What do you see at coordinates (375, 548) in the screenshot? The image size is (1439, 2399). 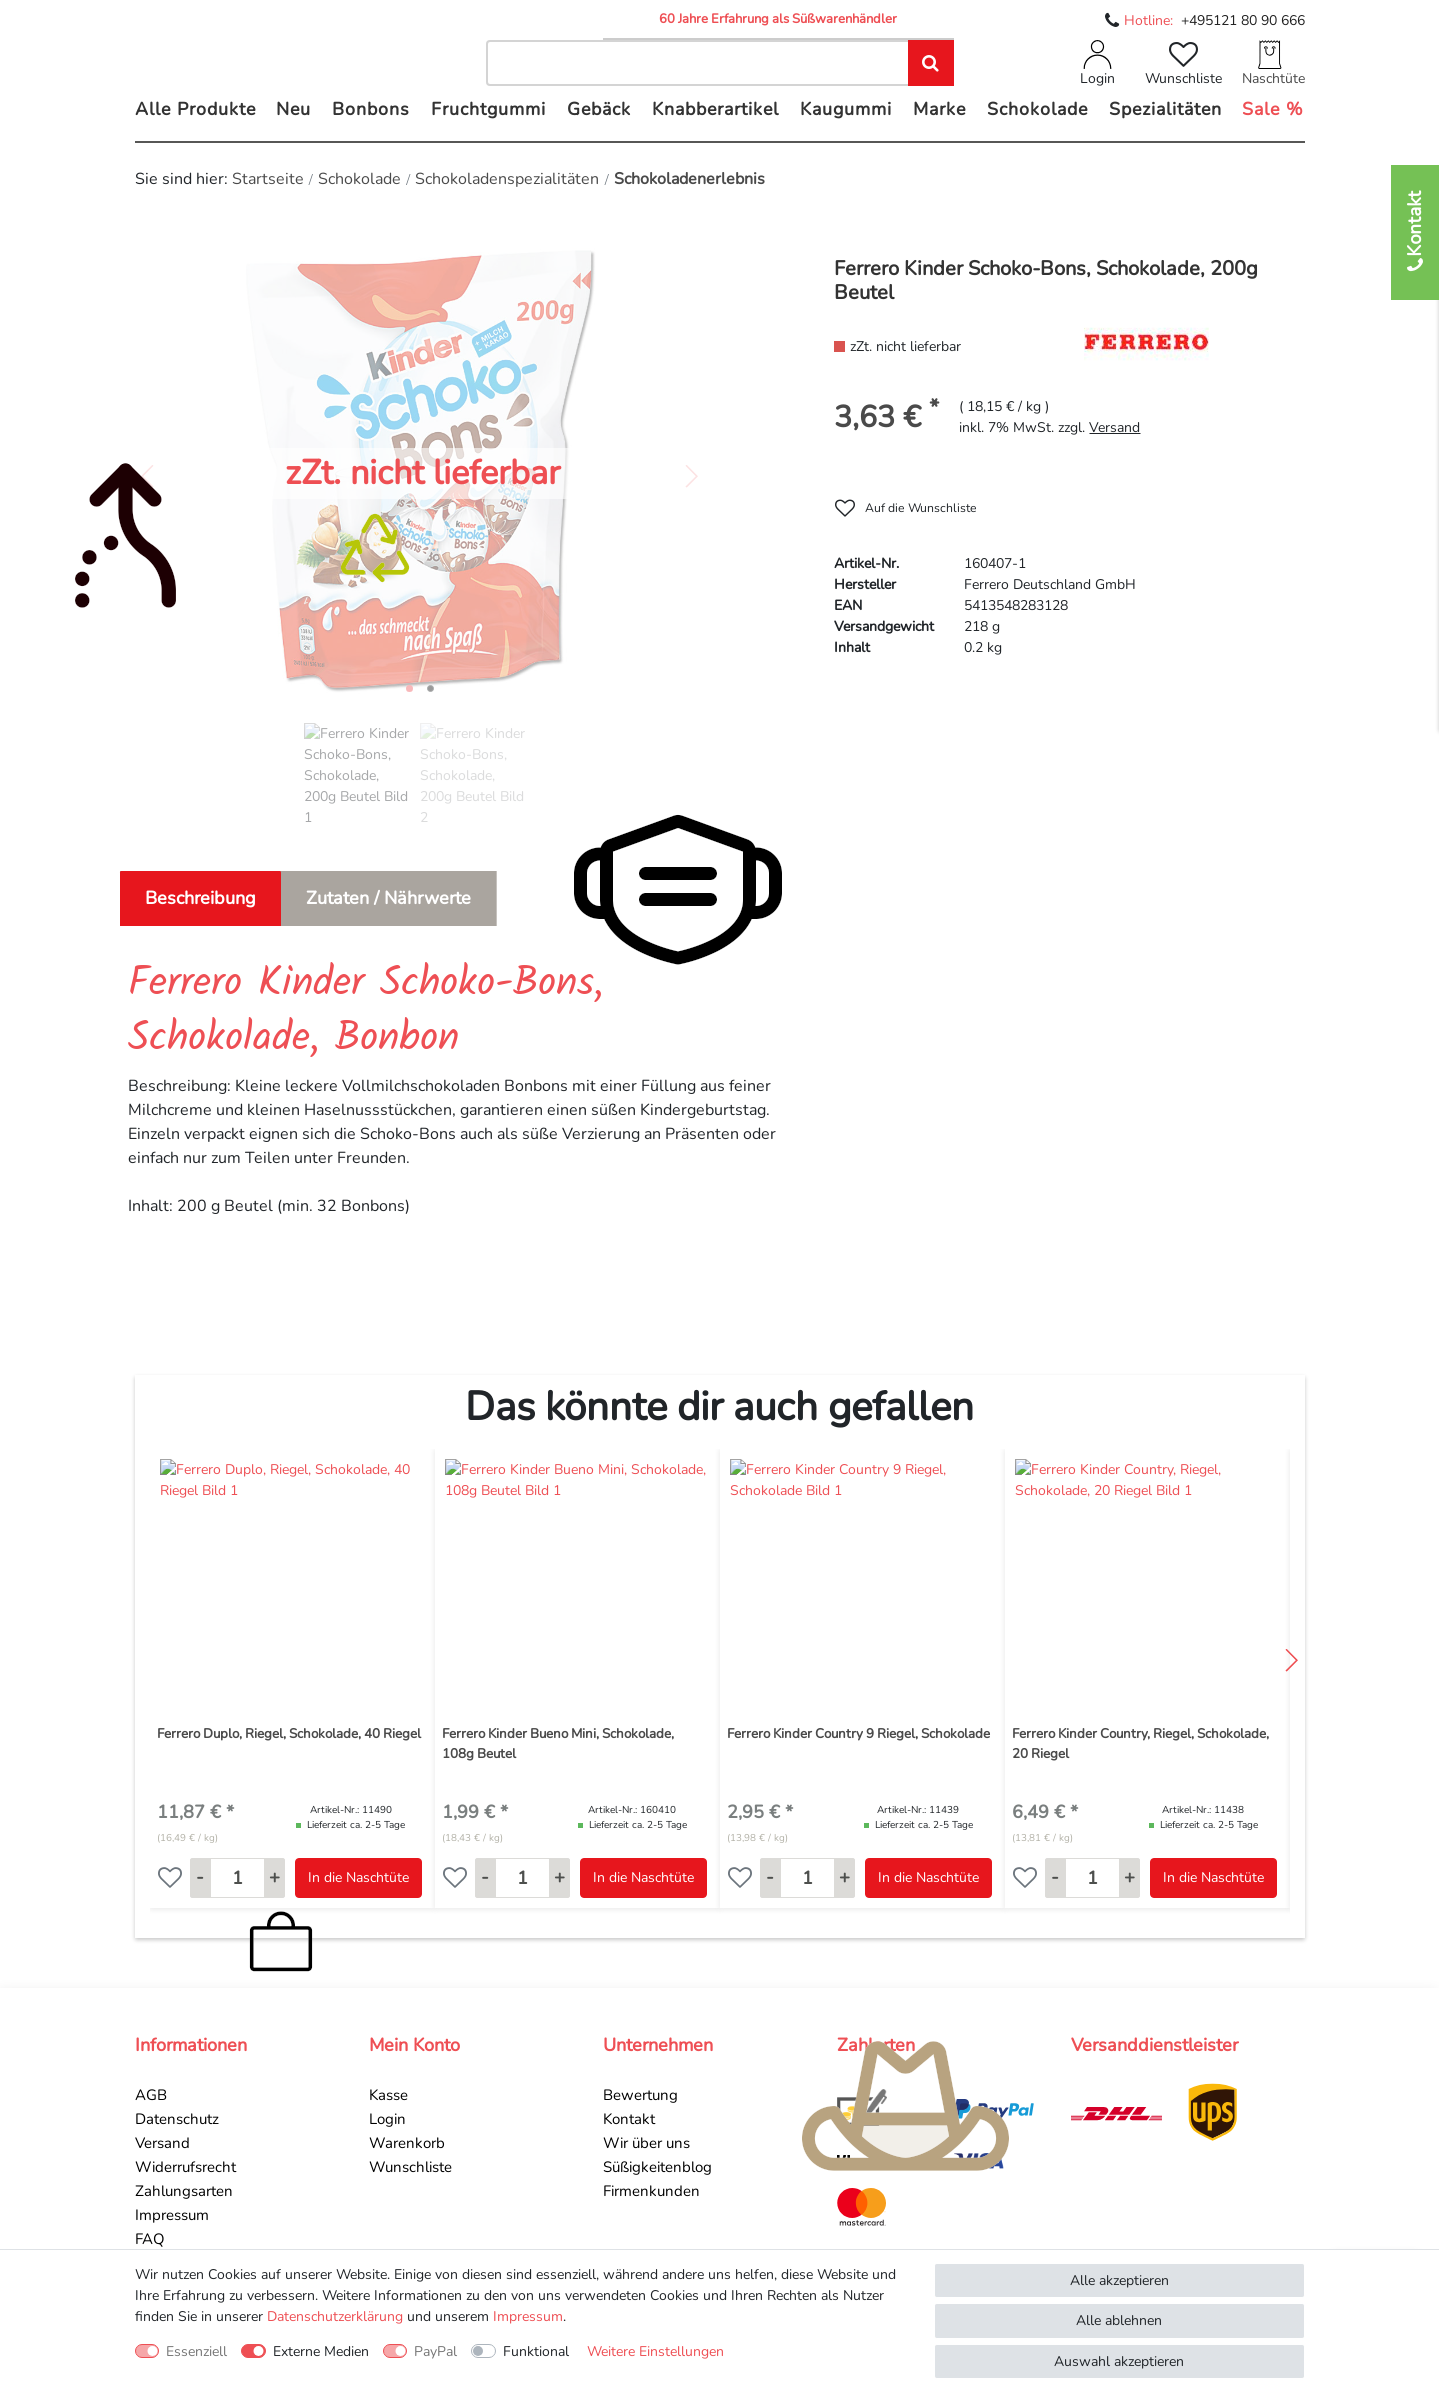 I see `recycle or move item to trash` at bounding box center [375, 548].